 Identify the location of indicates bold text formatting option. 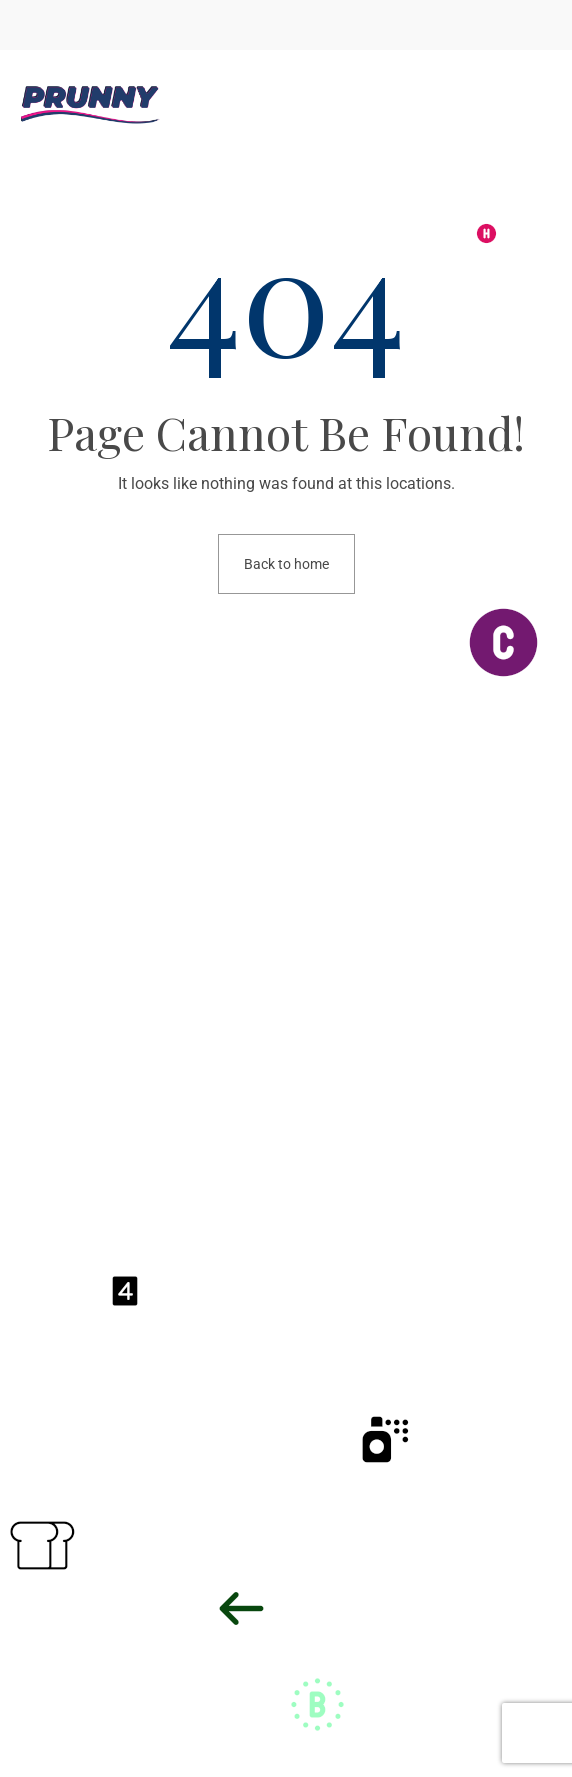
(317, 1704).